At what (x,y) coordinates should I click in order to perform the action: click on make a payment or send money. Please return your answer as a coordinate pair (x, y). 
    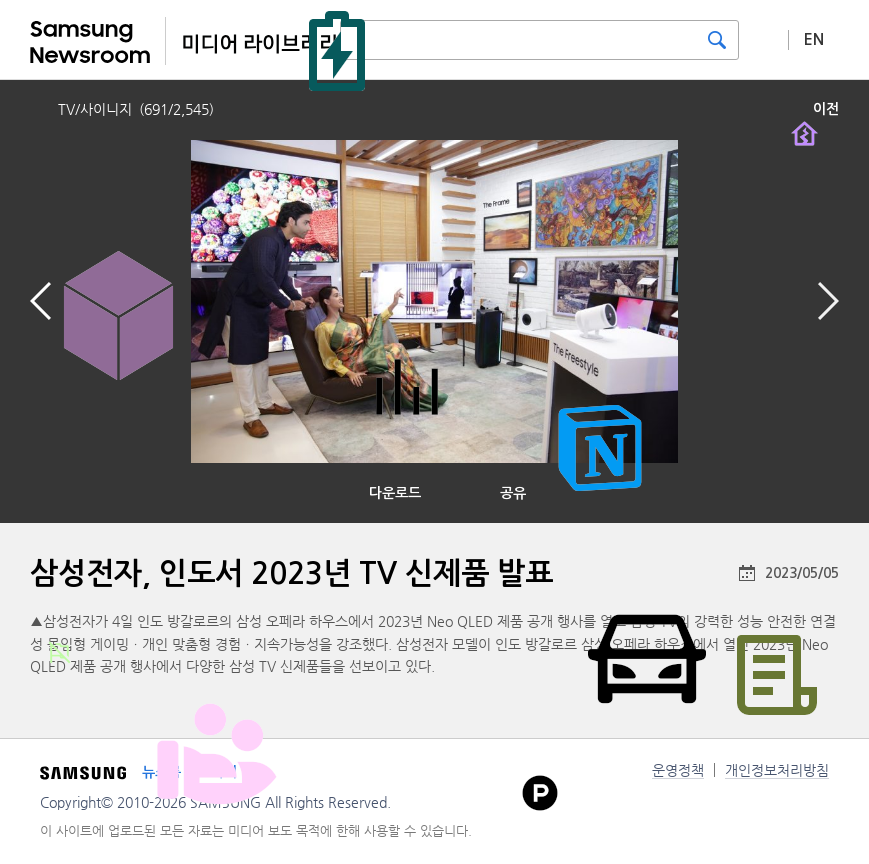
    Looking at the image, I should click on (215, 756).